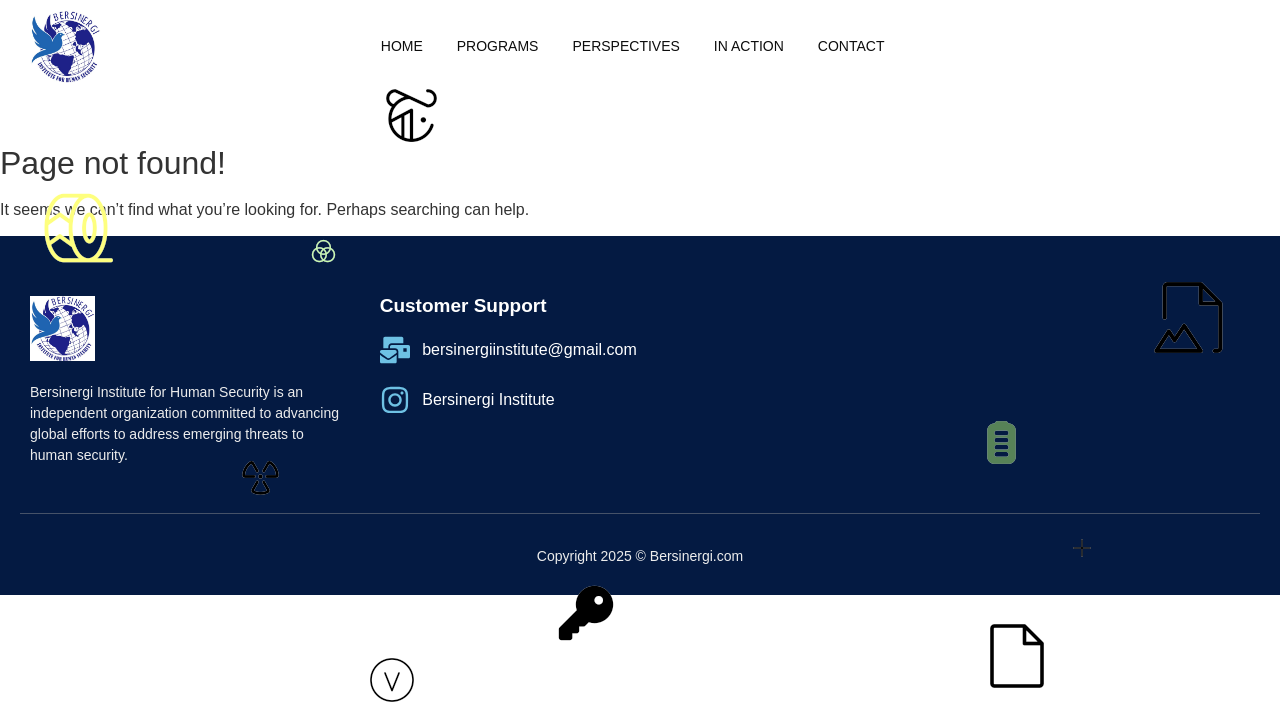 The image size is (1280, 720). I want to click on open the New York Times app, so click(411, 114).